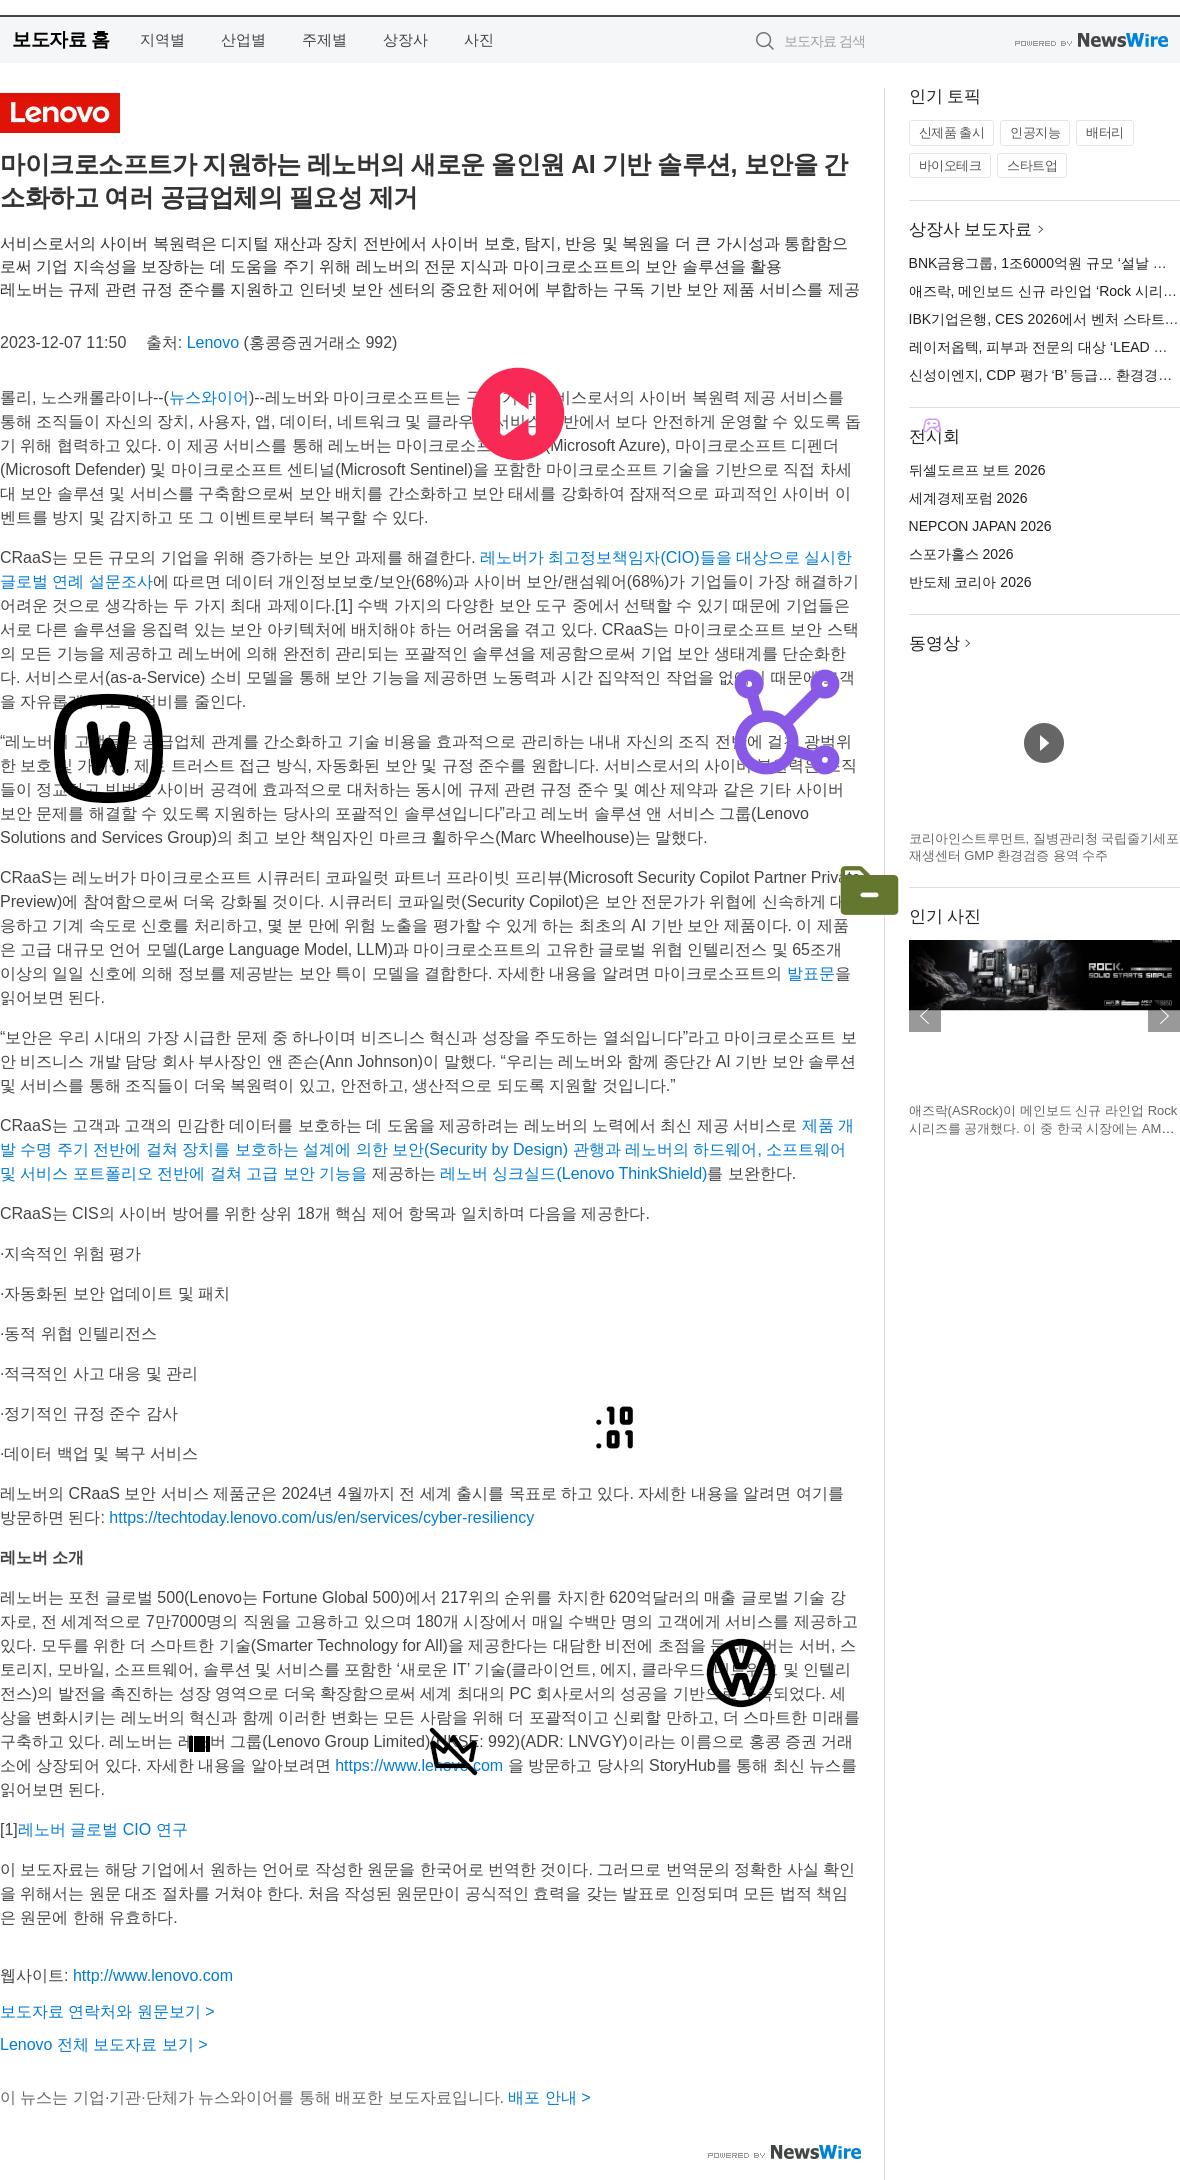 Image resolution: width=1180 pixels, height=2180 pixels. I want to click on volkswagen brand or vehicle identification, so click(741, 1673).